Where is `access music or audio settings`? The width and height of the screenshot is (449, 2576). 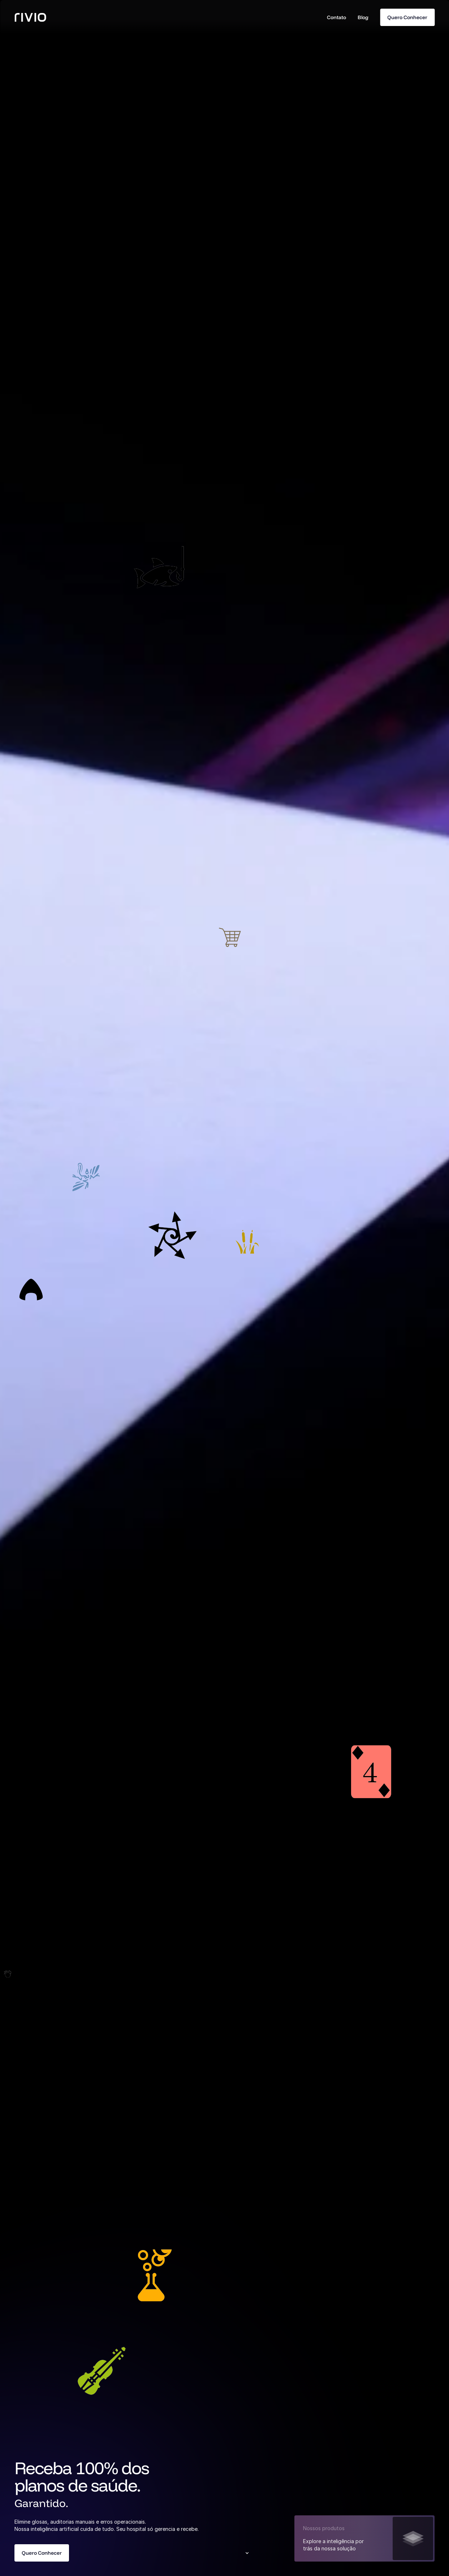
access music or audio settings is located at coordinates (102, 2371).